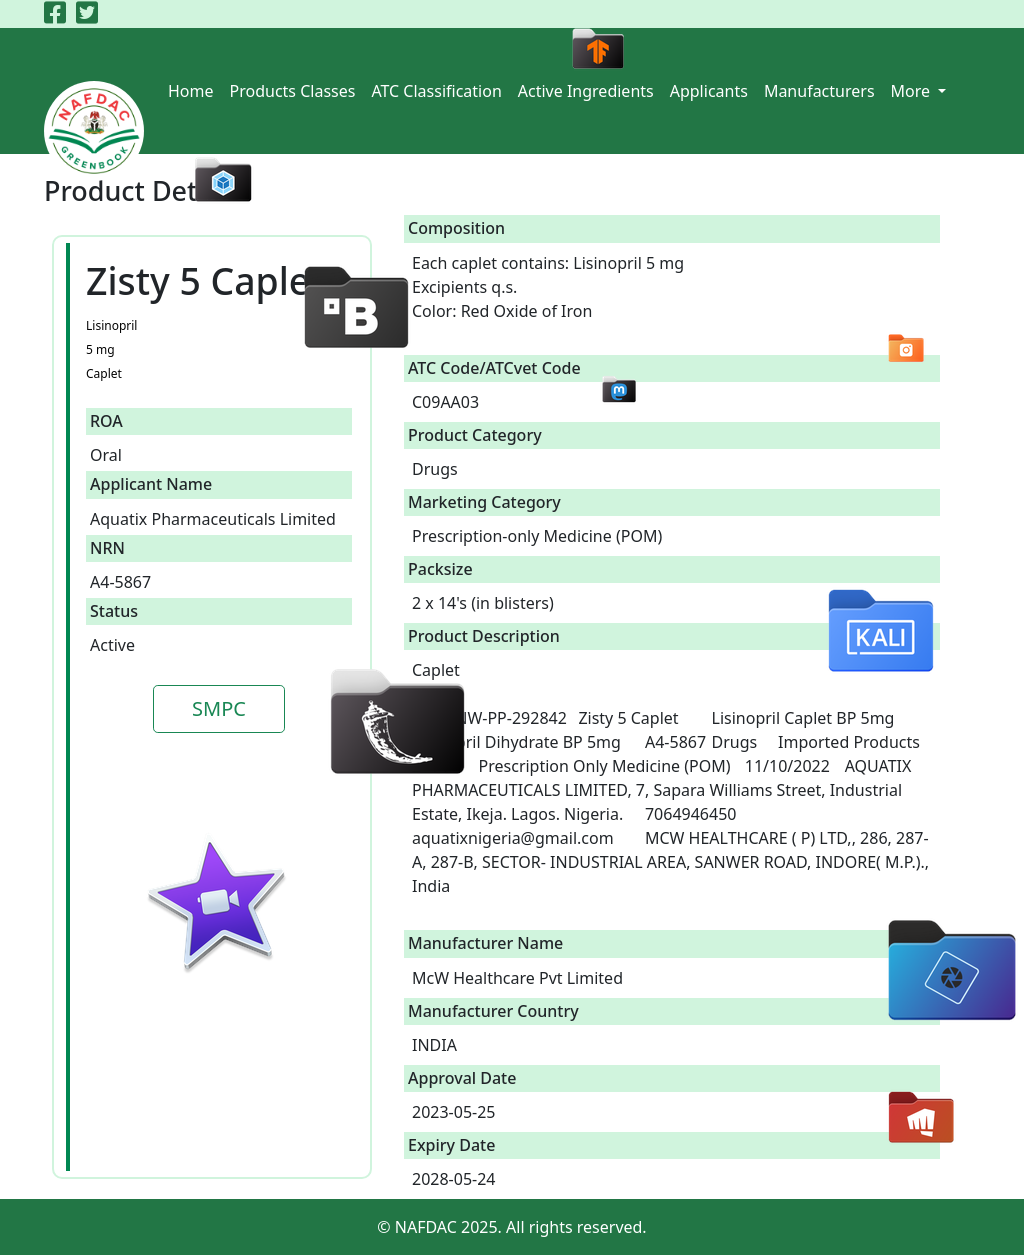  I want to click on folder containing kali linux files or tools, so click(880, 633).